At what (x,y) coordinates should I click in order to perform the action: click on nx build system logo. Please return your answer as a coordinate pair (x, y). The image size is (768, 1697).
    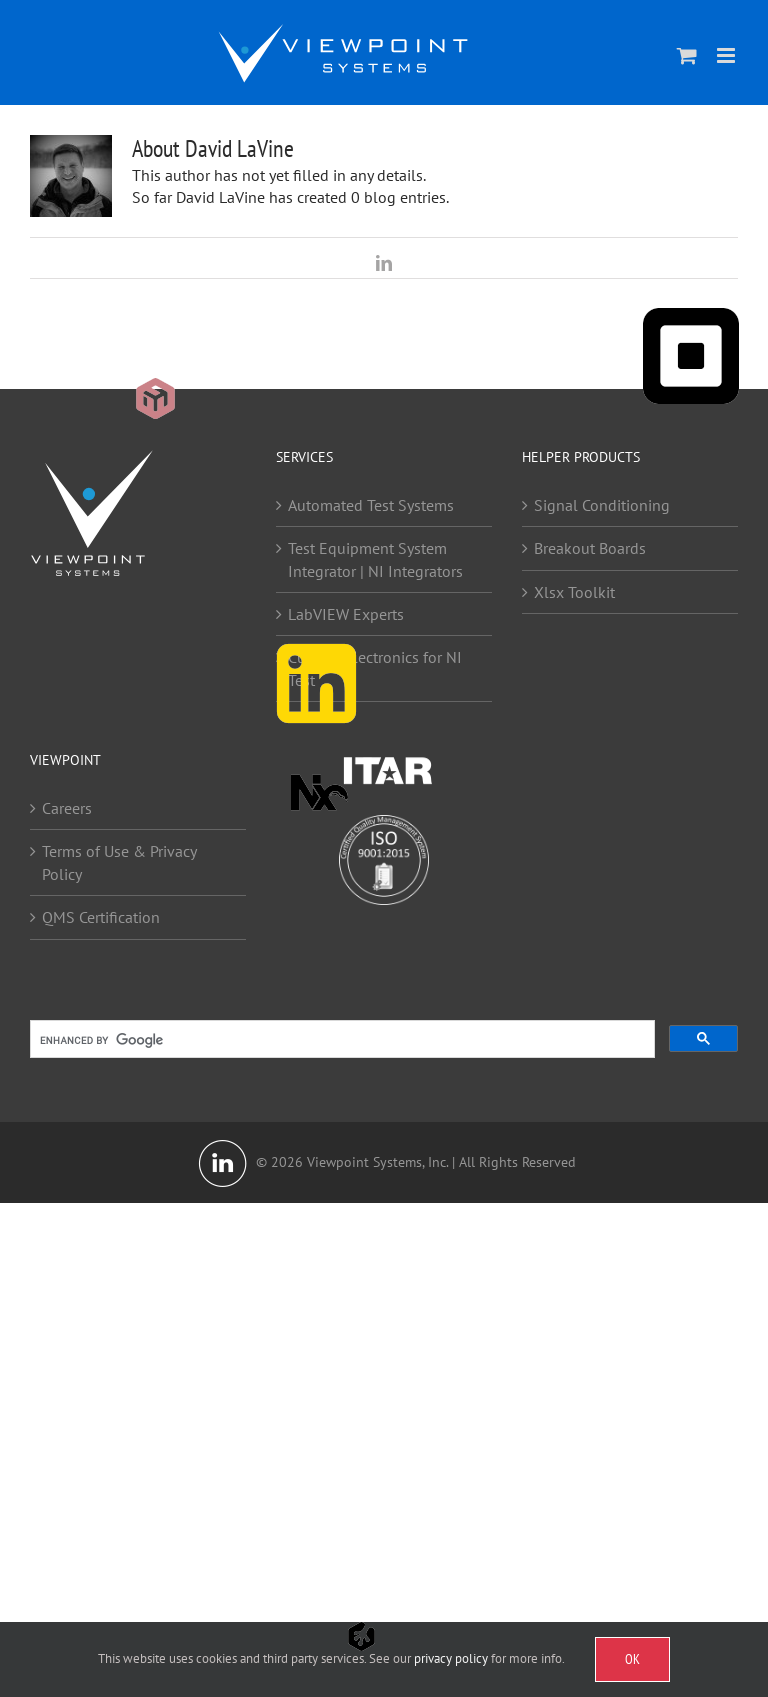
    Looking at the image, I should click on (319, 792).